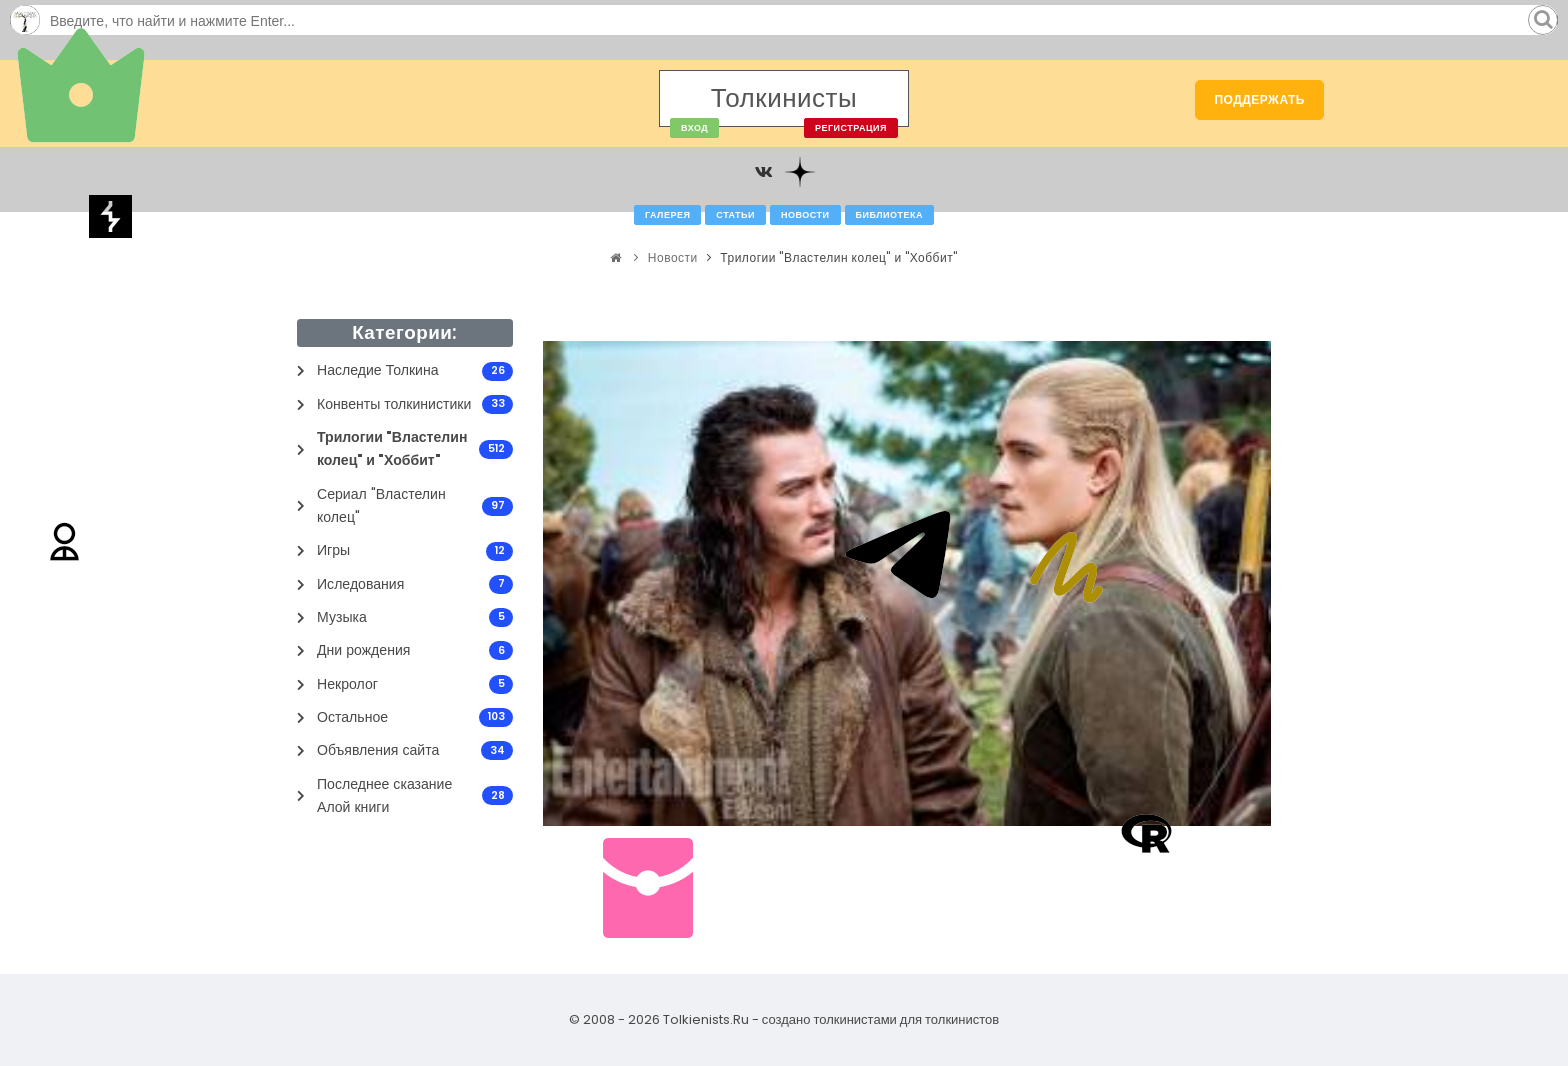 The height and width of the screenshot is (1066, 1568). Describe the element at coordinates (1146, 833) in the screenshot. I see `R programming language logo` at that location.